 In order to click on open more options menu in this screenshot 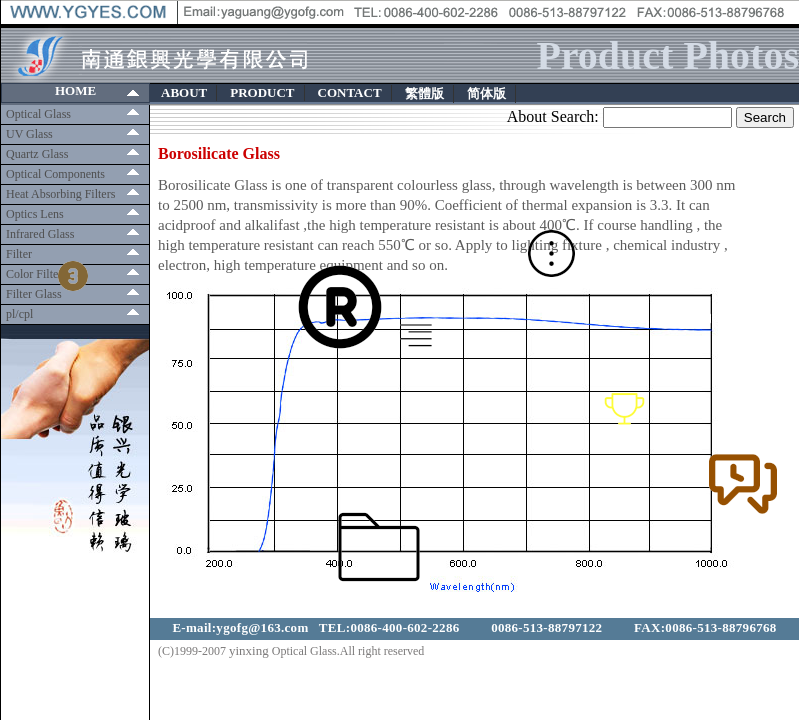, I will do `click(551, 253)`.